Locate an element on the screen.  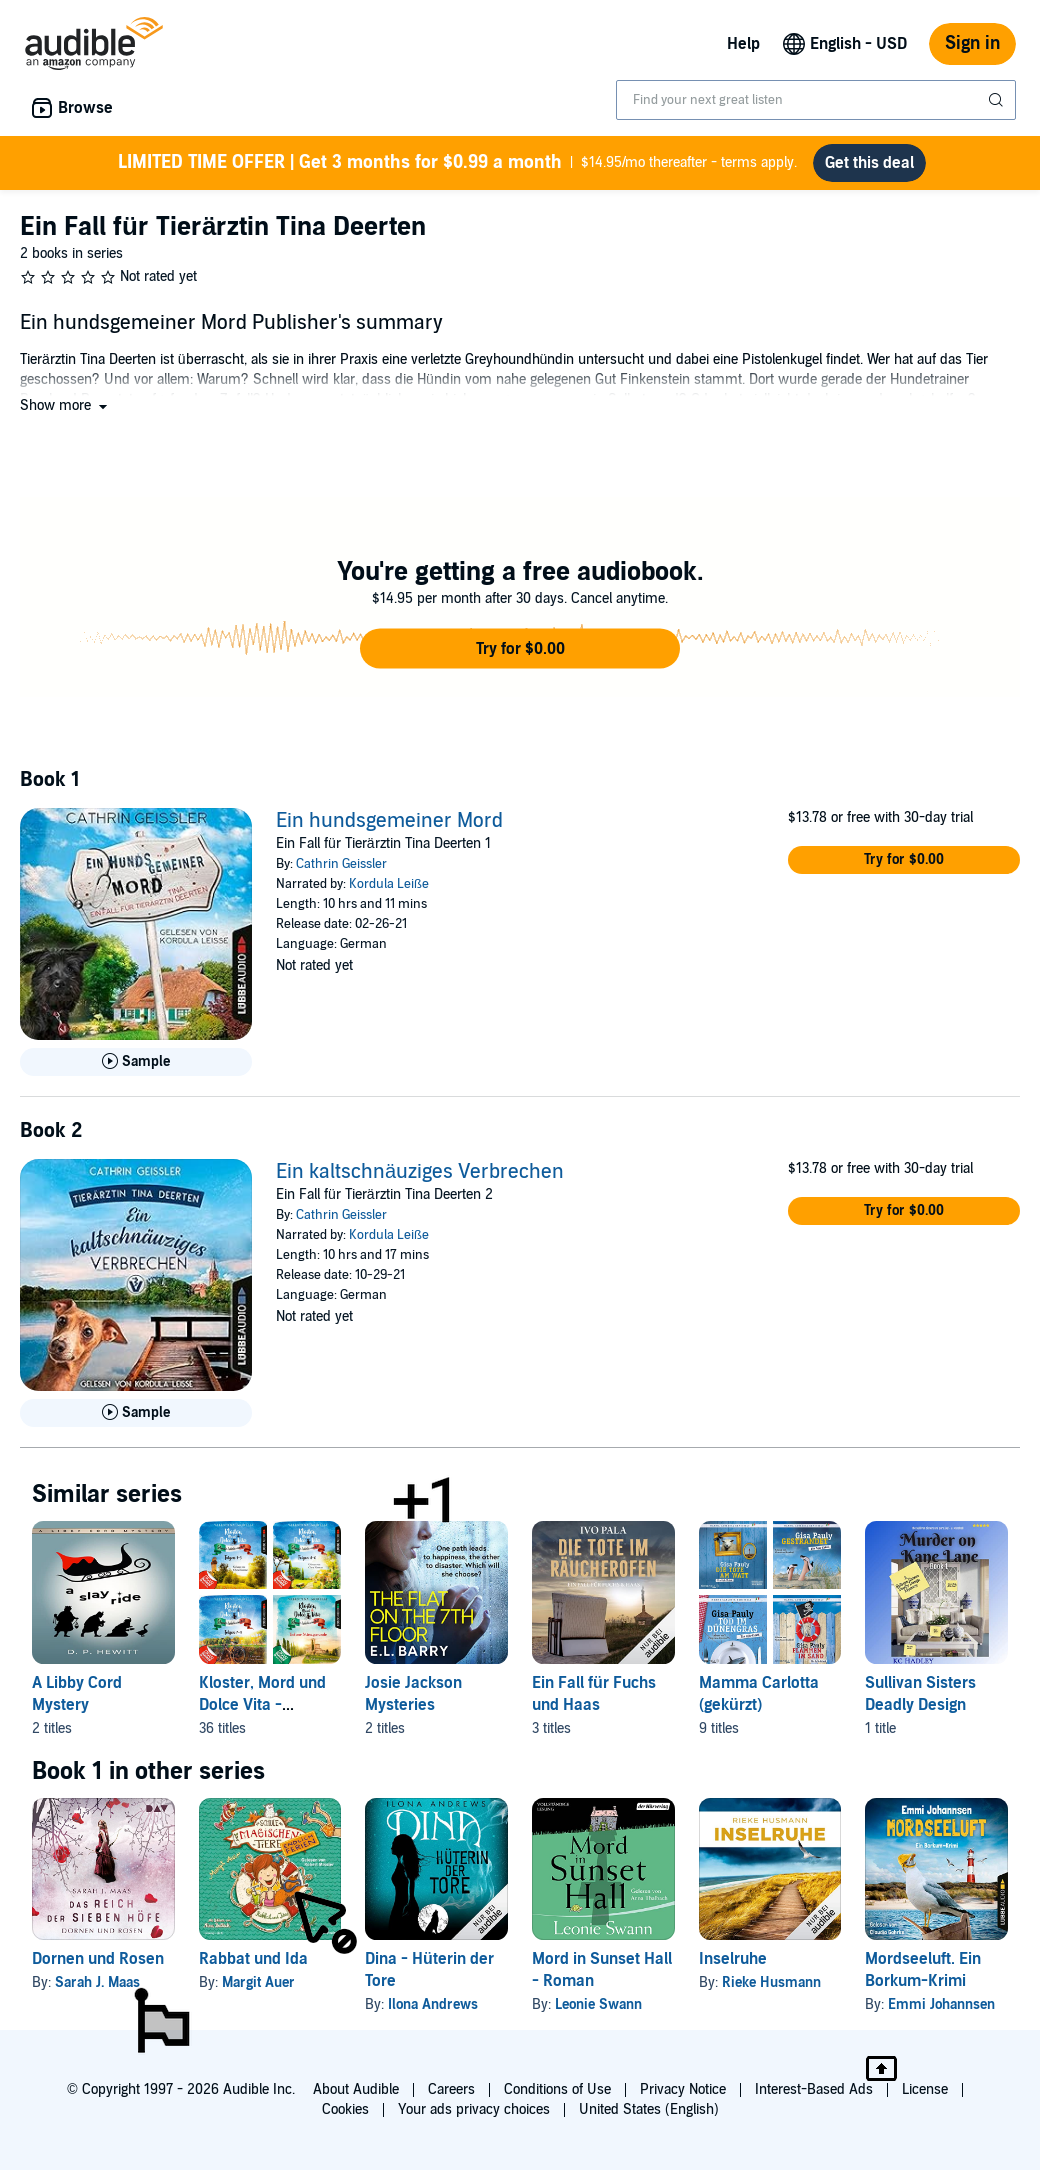
add a flag emoji to your message is located at coordinates (162, 2022).